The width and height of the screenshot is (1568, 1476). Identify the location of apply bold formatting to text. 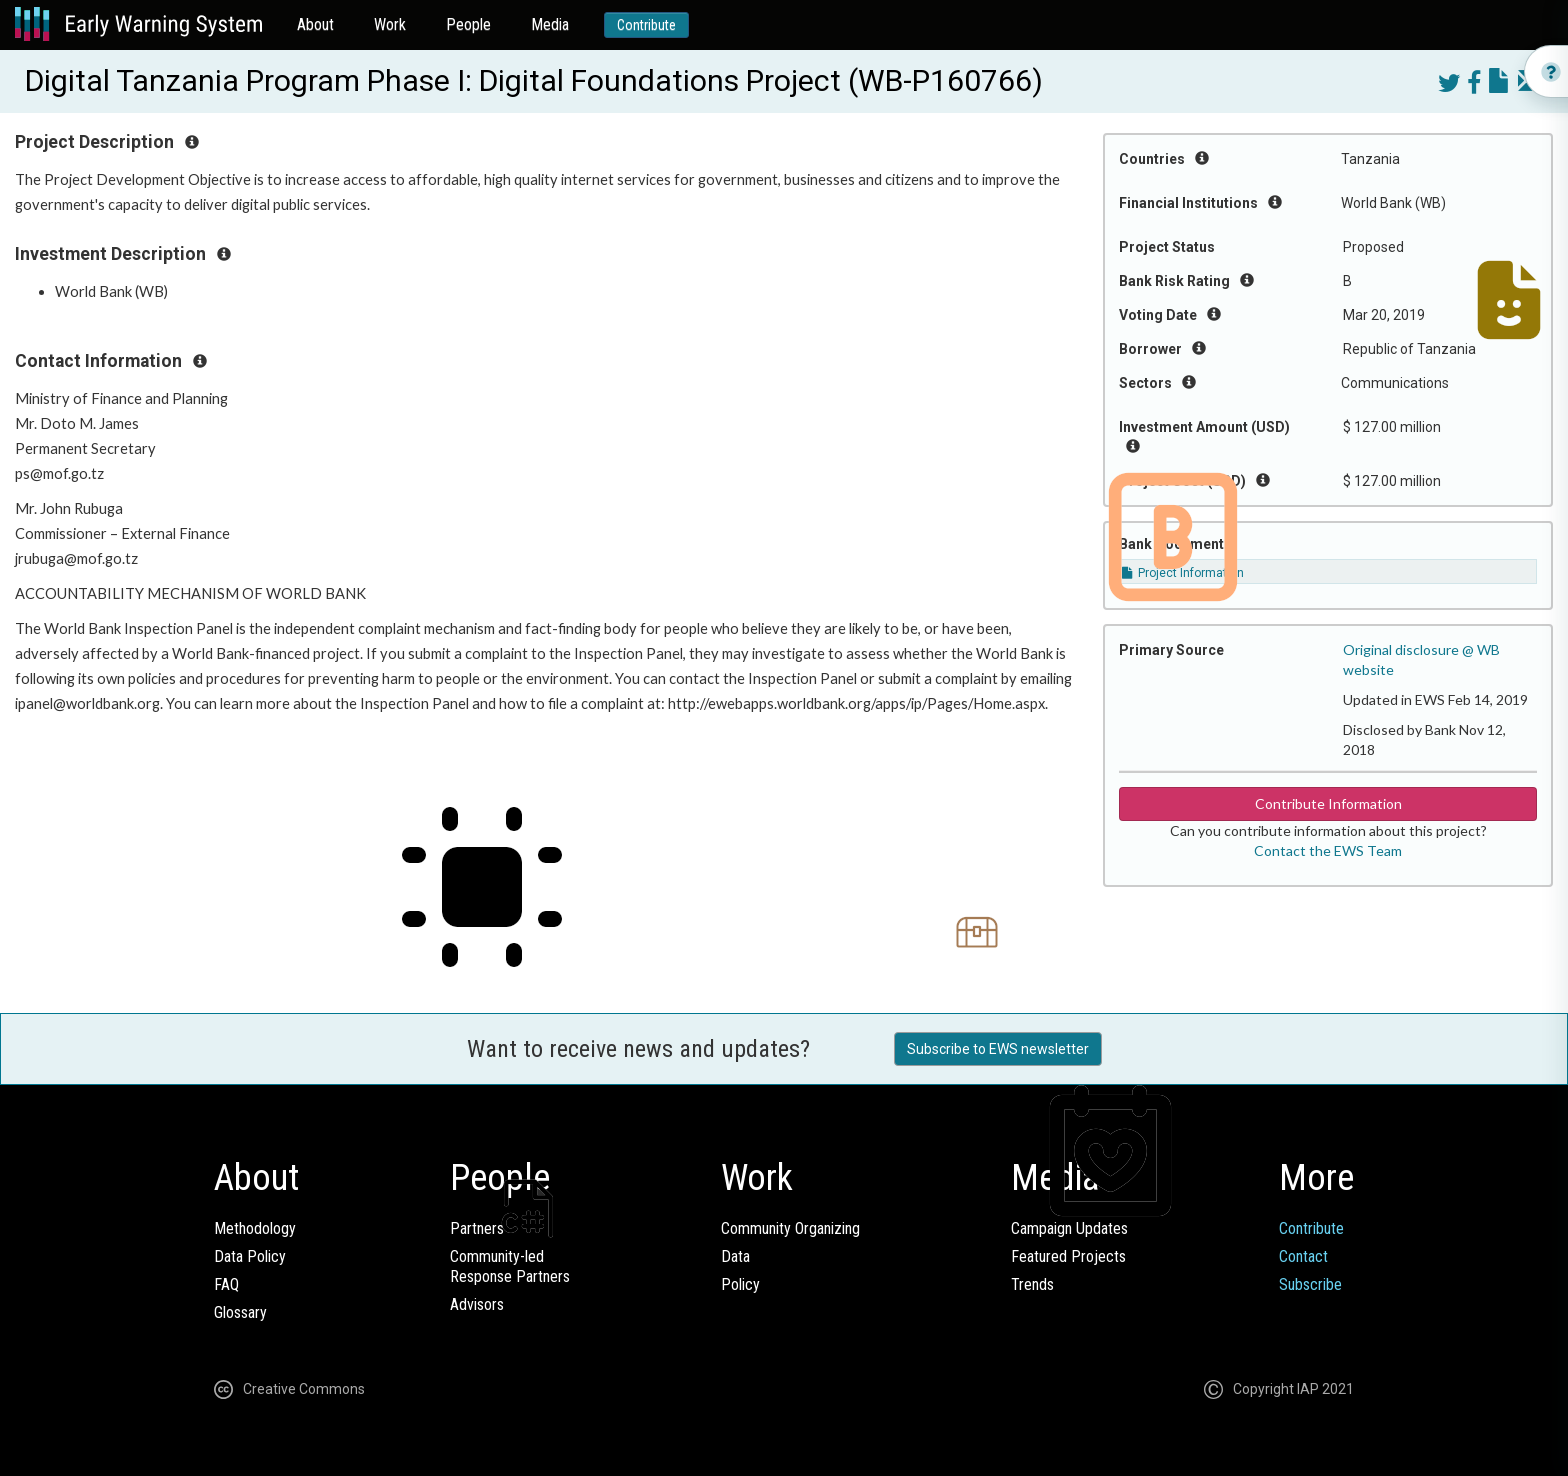
(1173, 537).